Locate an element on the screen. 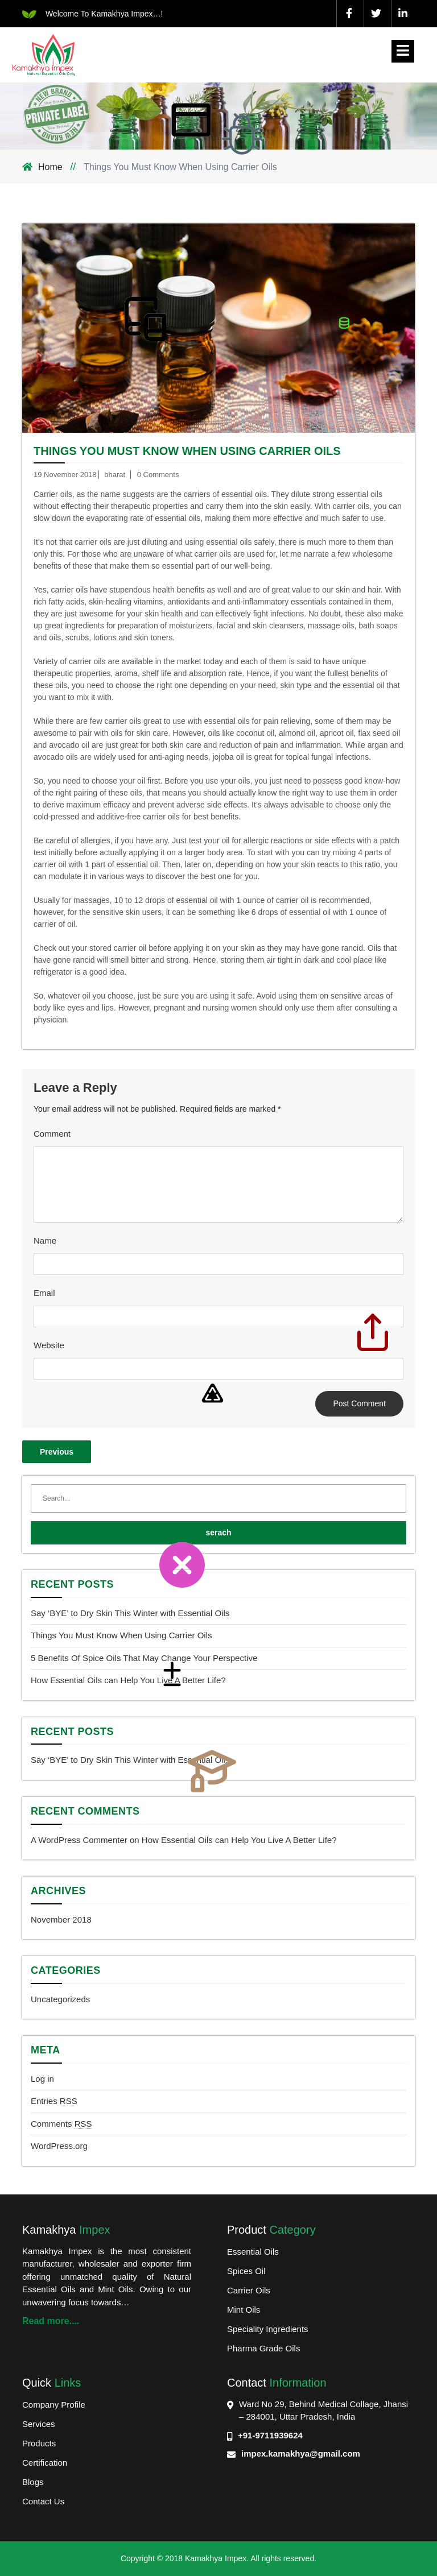  access learning or education resources is located at coordinates (212, 1771).